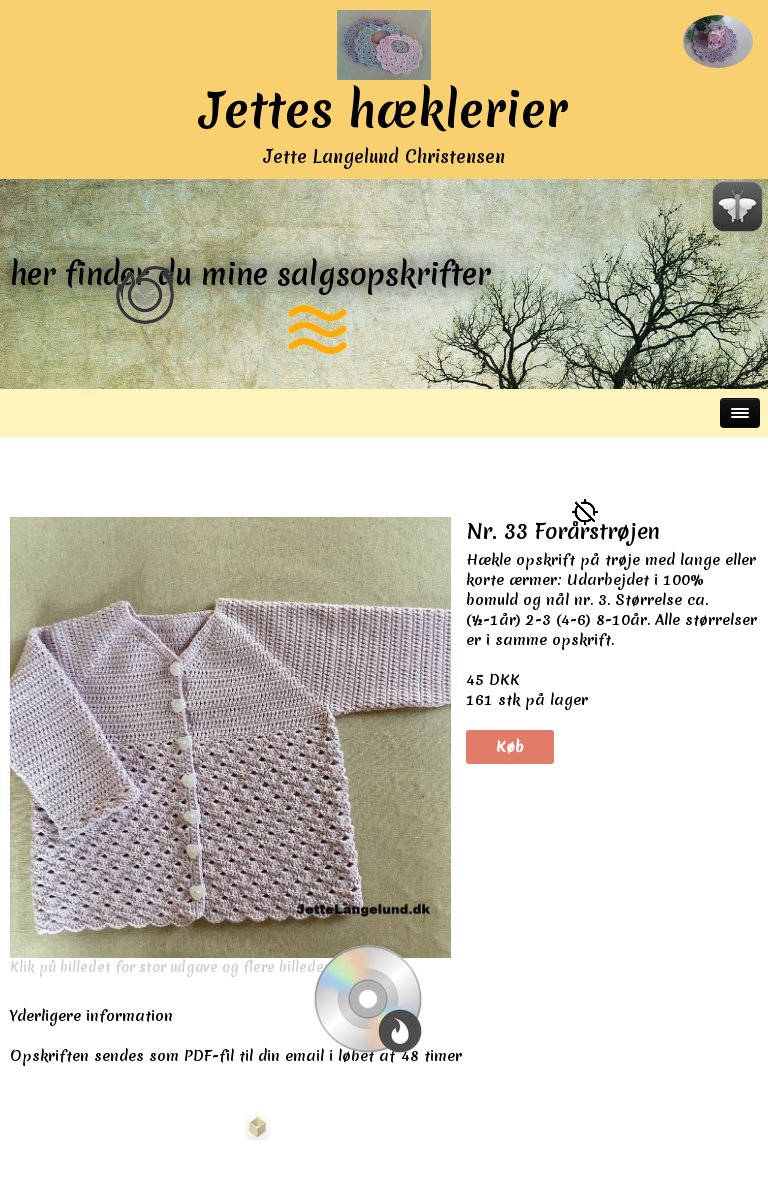 Image resolution: width=768 pixels, height=1186 pixels. I want to click on burn files to a CD or DVD, so click(368, 999).